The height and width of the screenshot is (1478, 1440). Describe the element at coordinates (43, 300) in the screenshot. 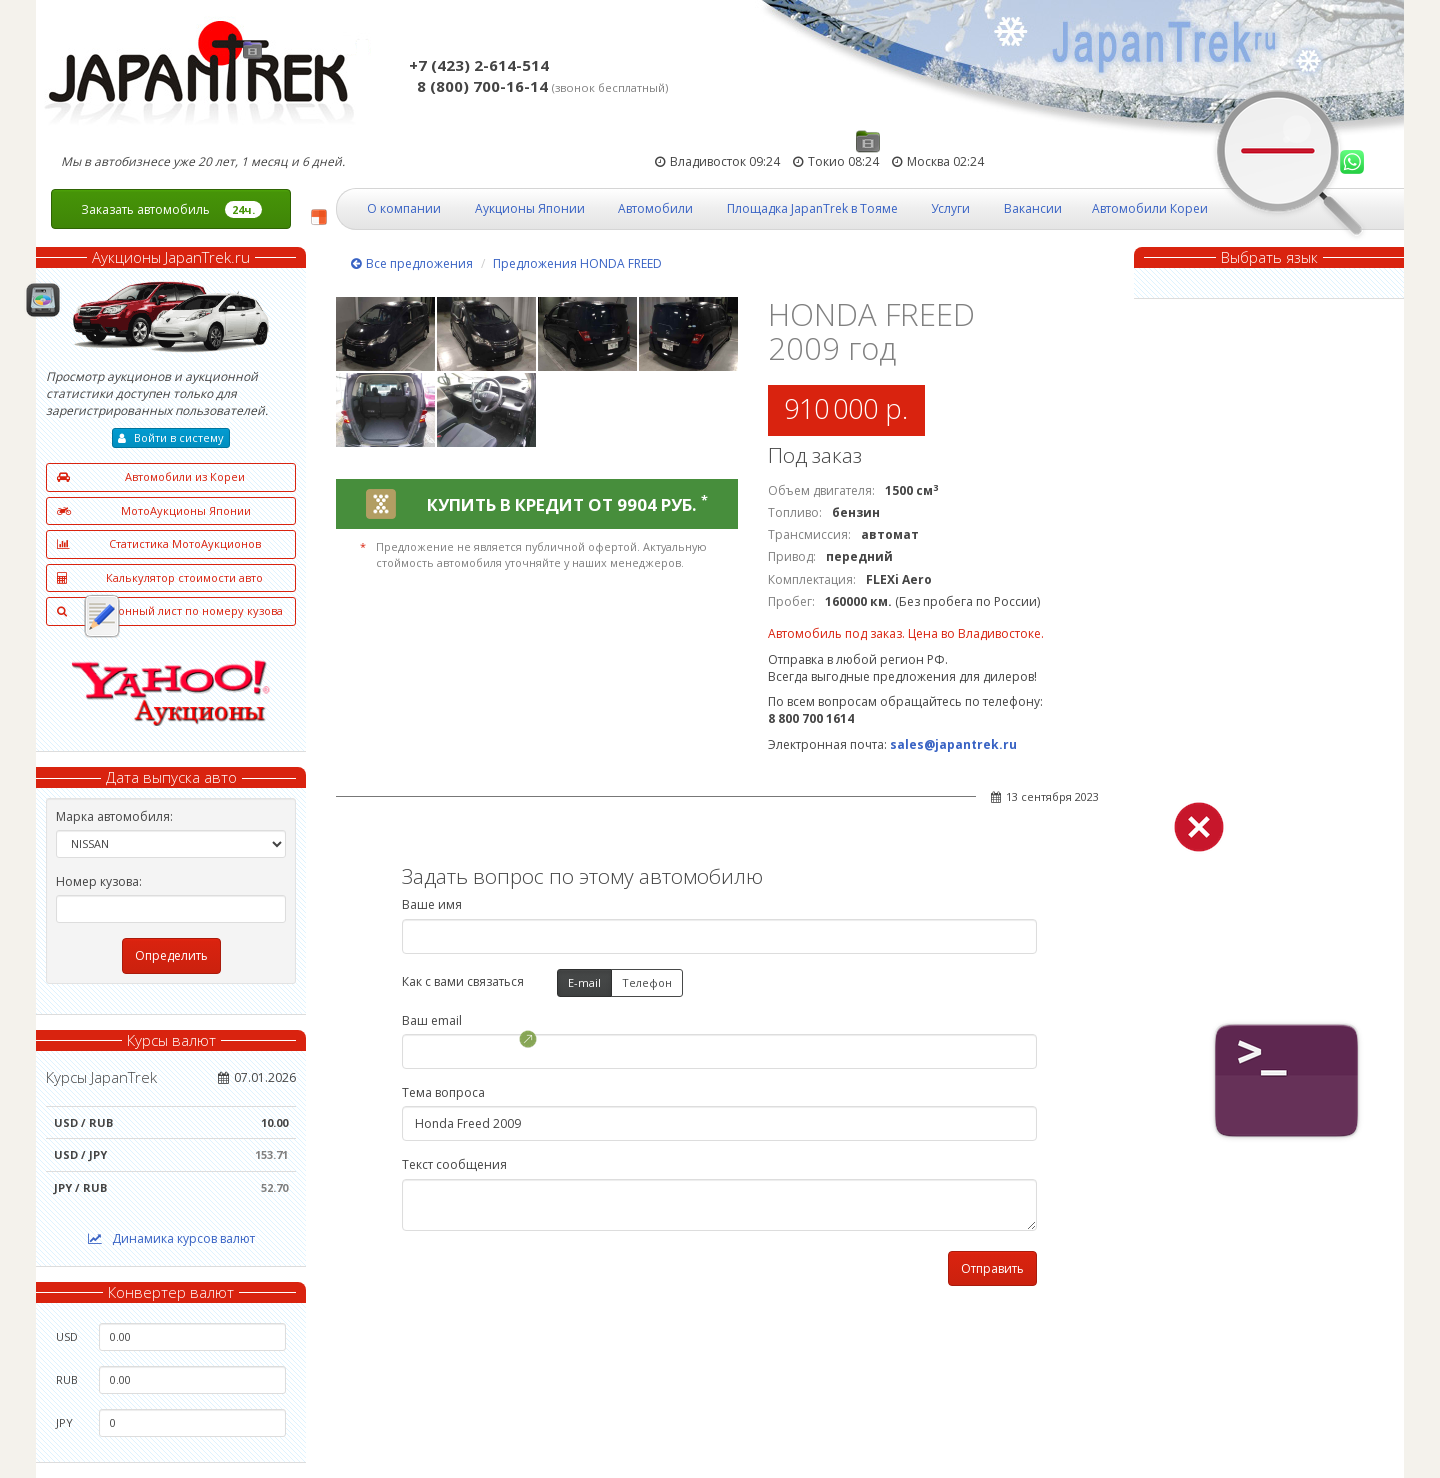

I see `open disk usage analyzer` at that location.